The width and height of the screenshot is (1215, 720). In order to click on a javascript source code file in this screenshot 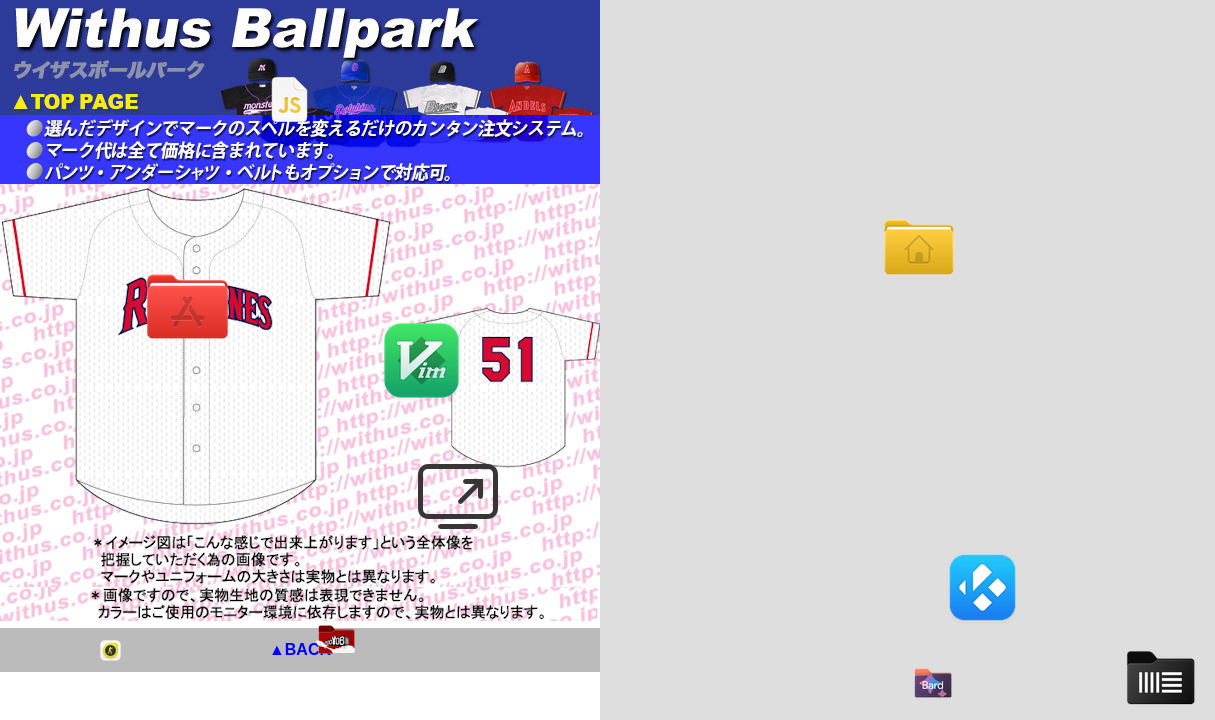, I will do `click(289, 99)`.